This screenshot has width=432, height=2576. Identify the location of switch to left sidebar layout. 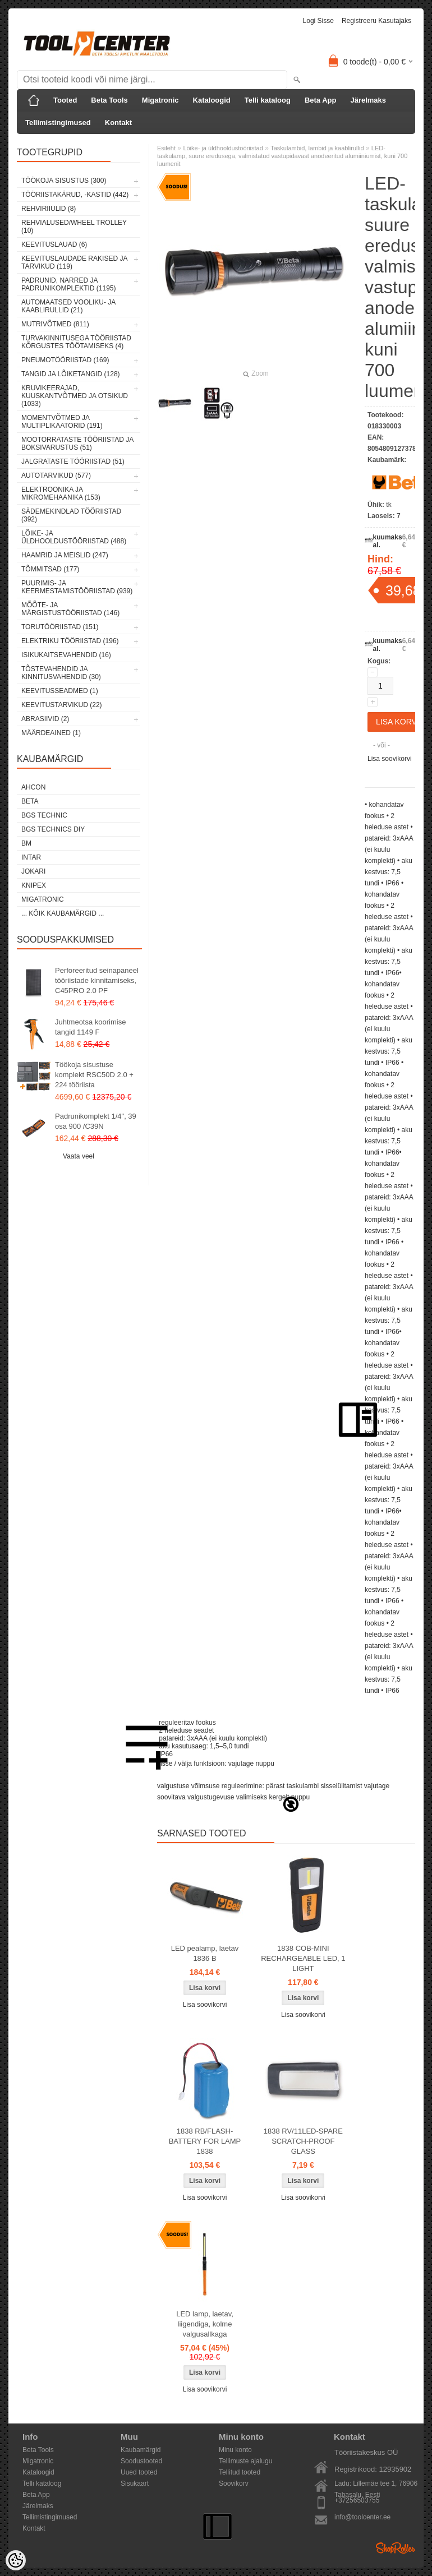
(217, 2526).